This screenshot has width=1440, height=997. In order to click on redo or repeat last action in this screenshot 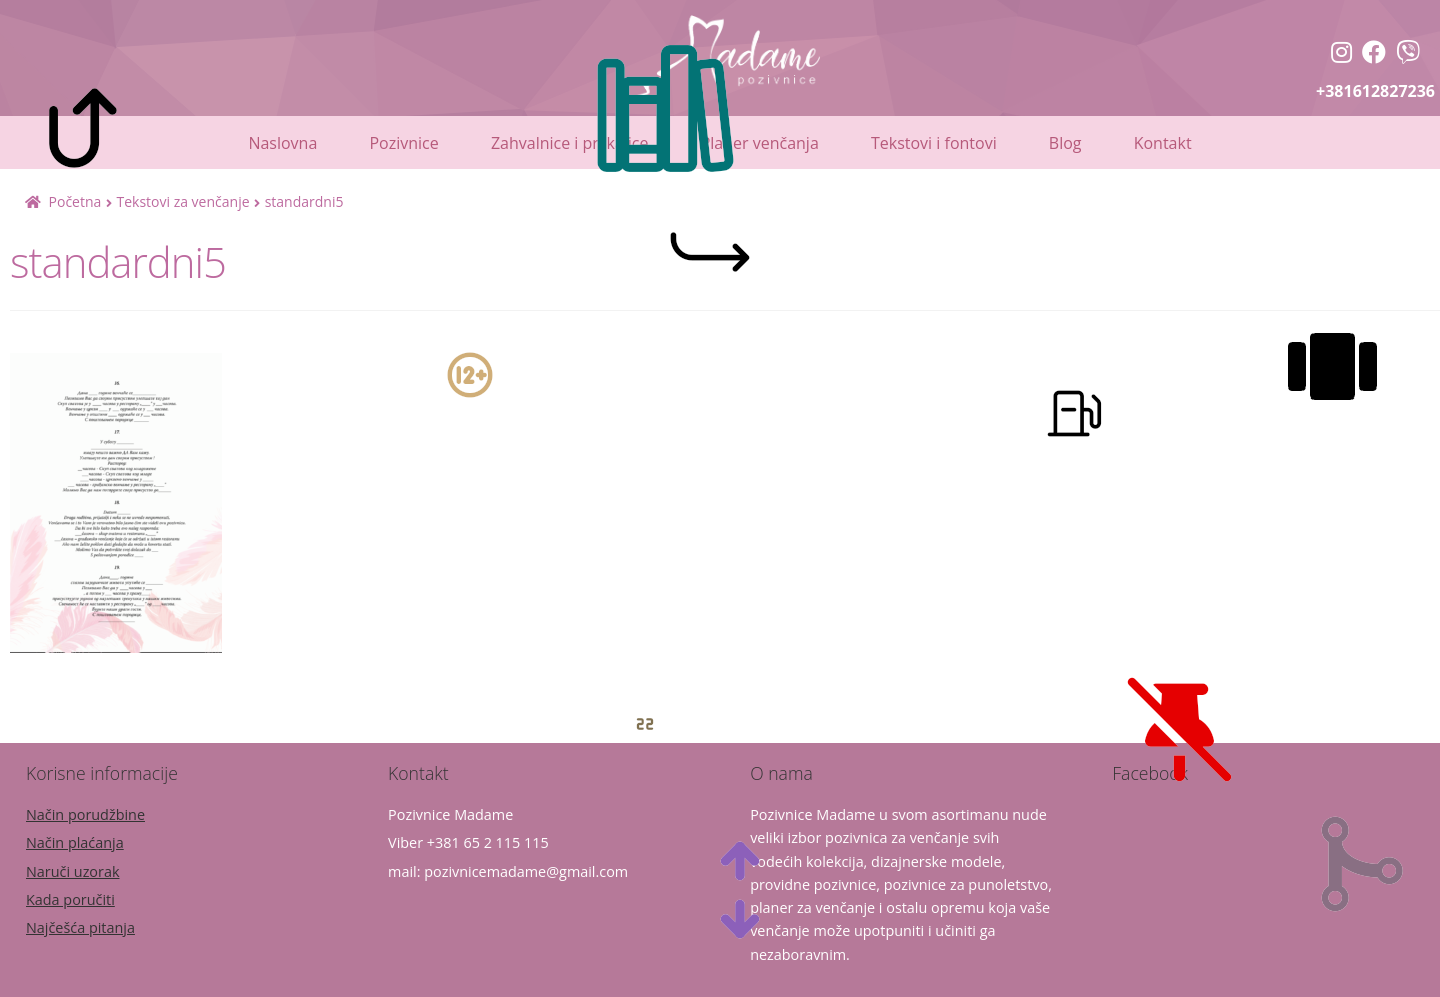, I will do `click(80, 128)`.